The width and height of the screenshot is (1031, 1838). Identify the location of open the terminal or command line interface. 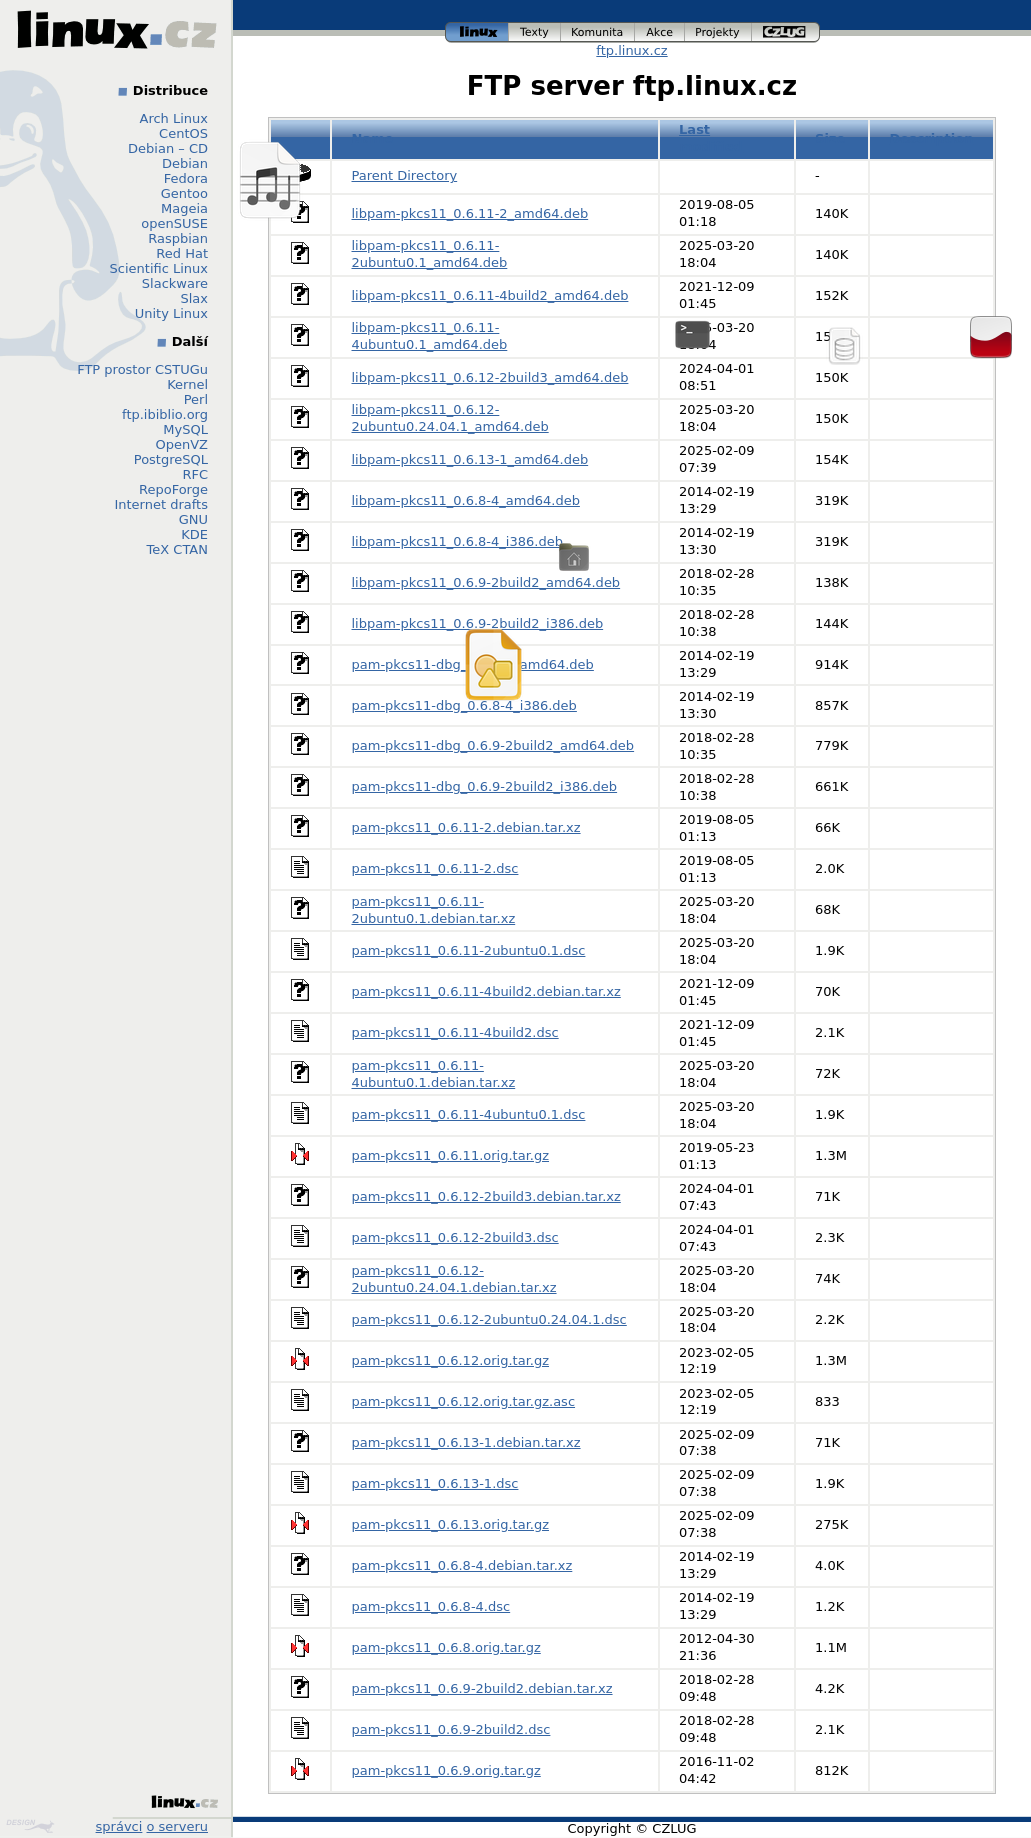
(692, 334).